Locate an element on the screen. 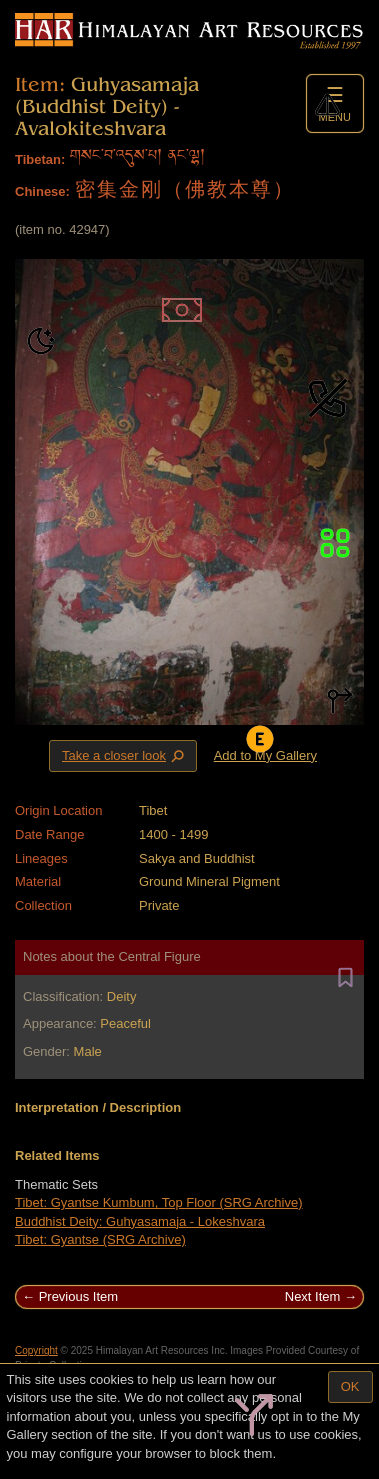  switch to grid view layout is located at coordinates (335, 543).